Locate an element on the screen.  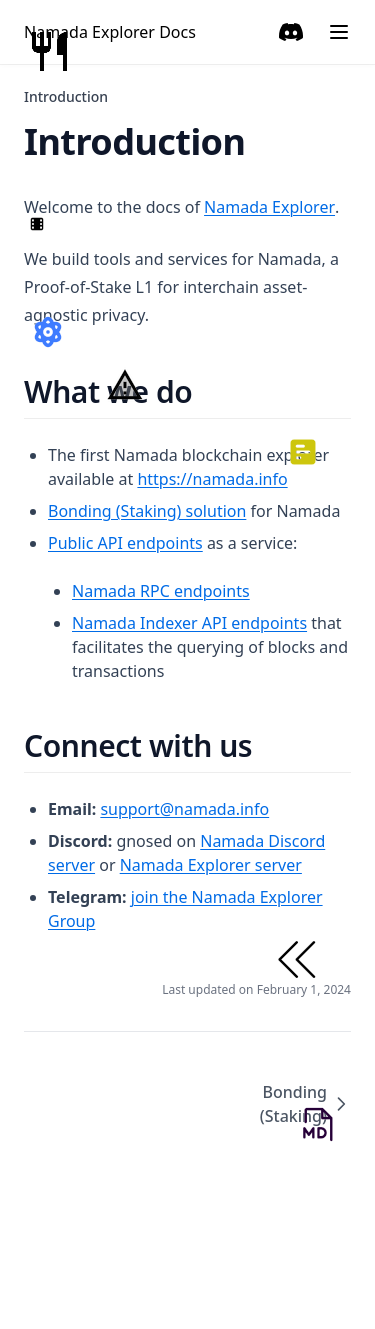
find nearby restaurants is located at coordinates (49, 51).